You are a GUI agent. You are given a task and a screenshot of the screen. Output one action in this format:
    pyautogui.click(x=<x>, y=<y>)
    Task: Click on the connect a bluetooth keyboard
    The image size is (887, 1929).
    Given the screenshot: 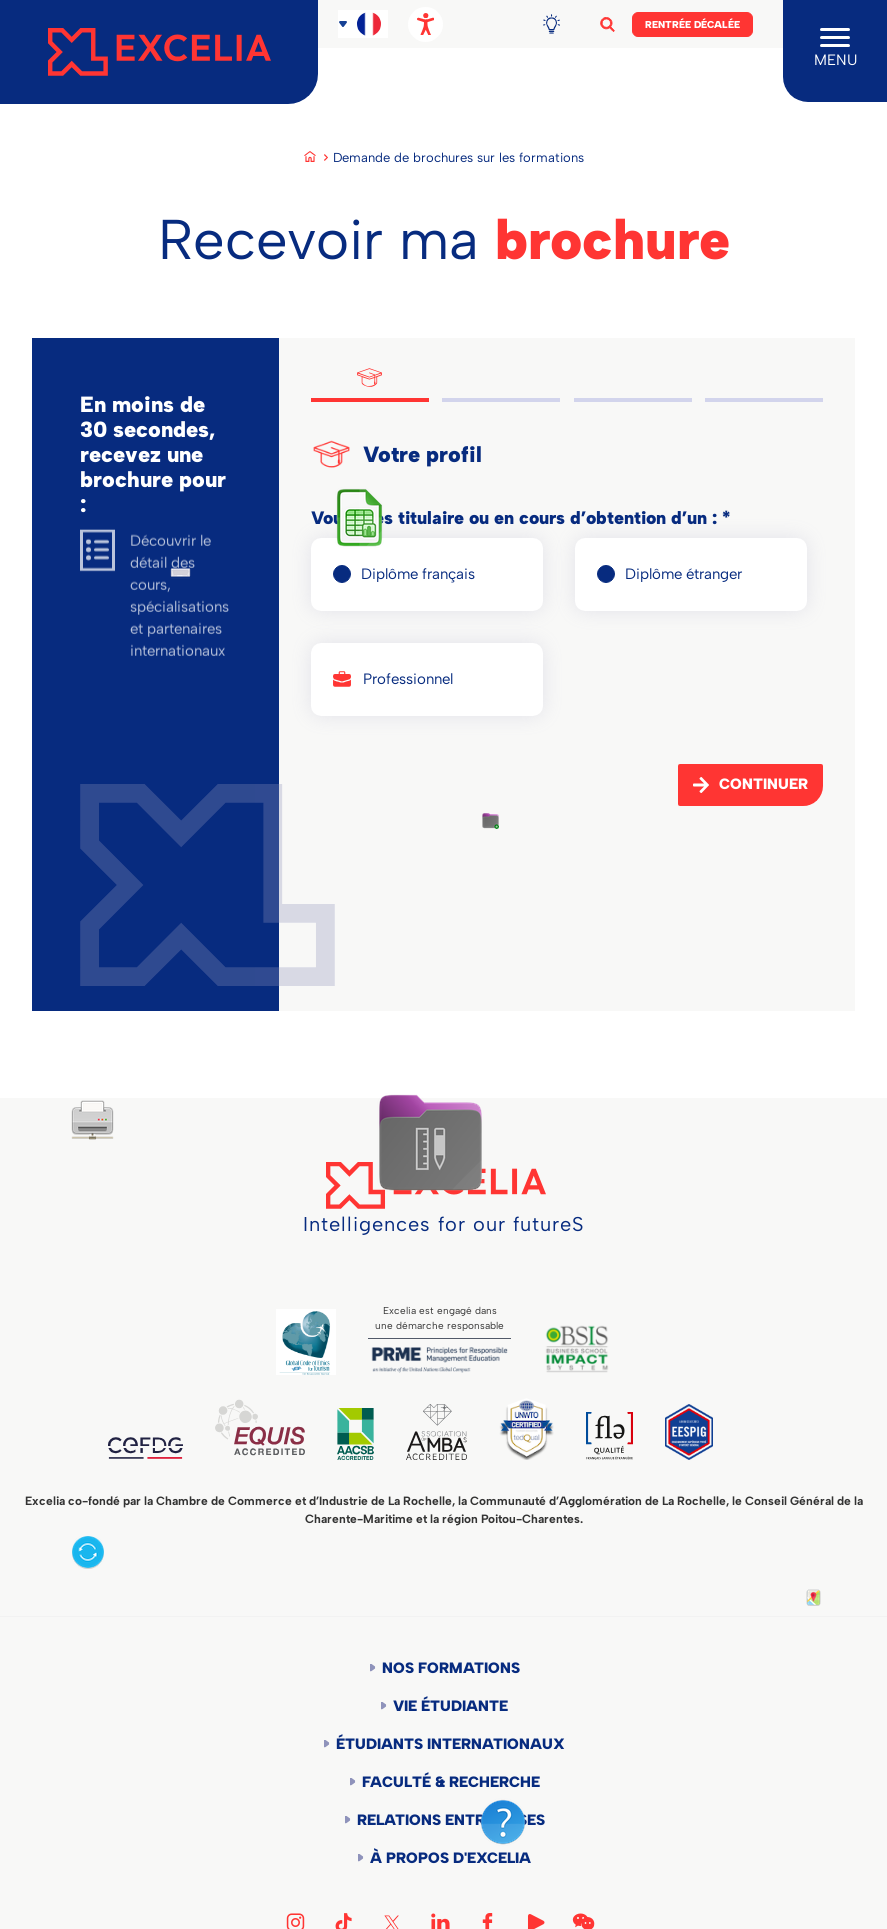 What is the action you would take?
    pyautogui.click(x=180, y=572)
    